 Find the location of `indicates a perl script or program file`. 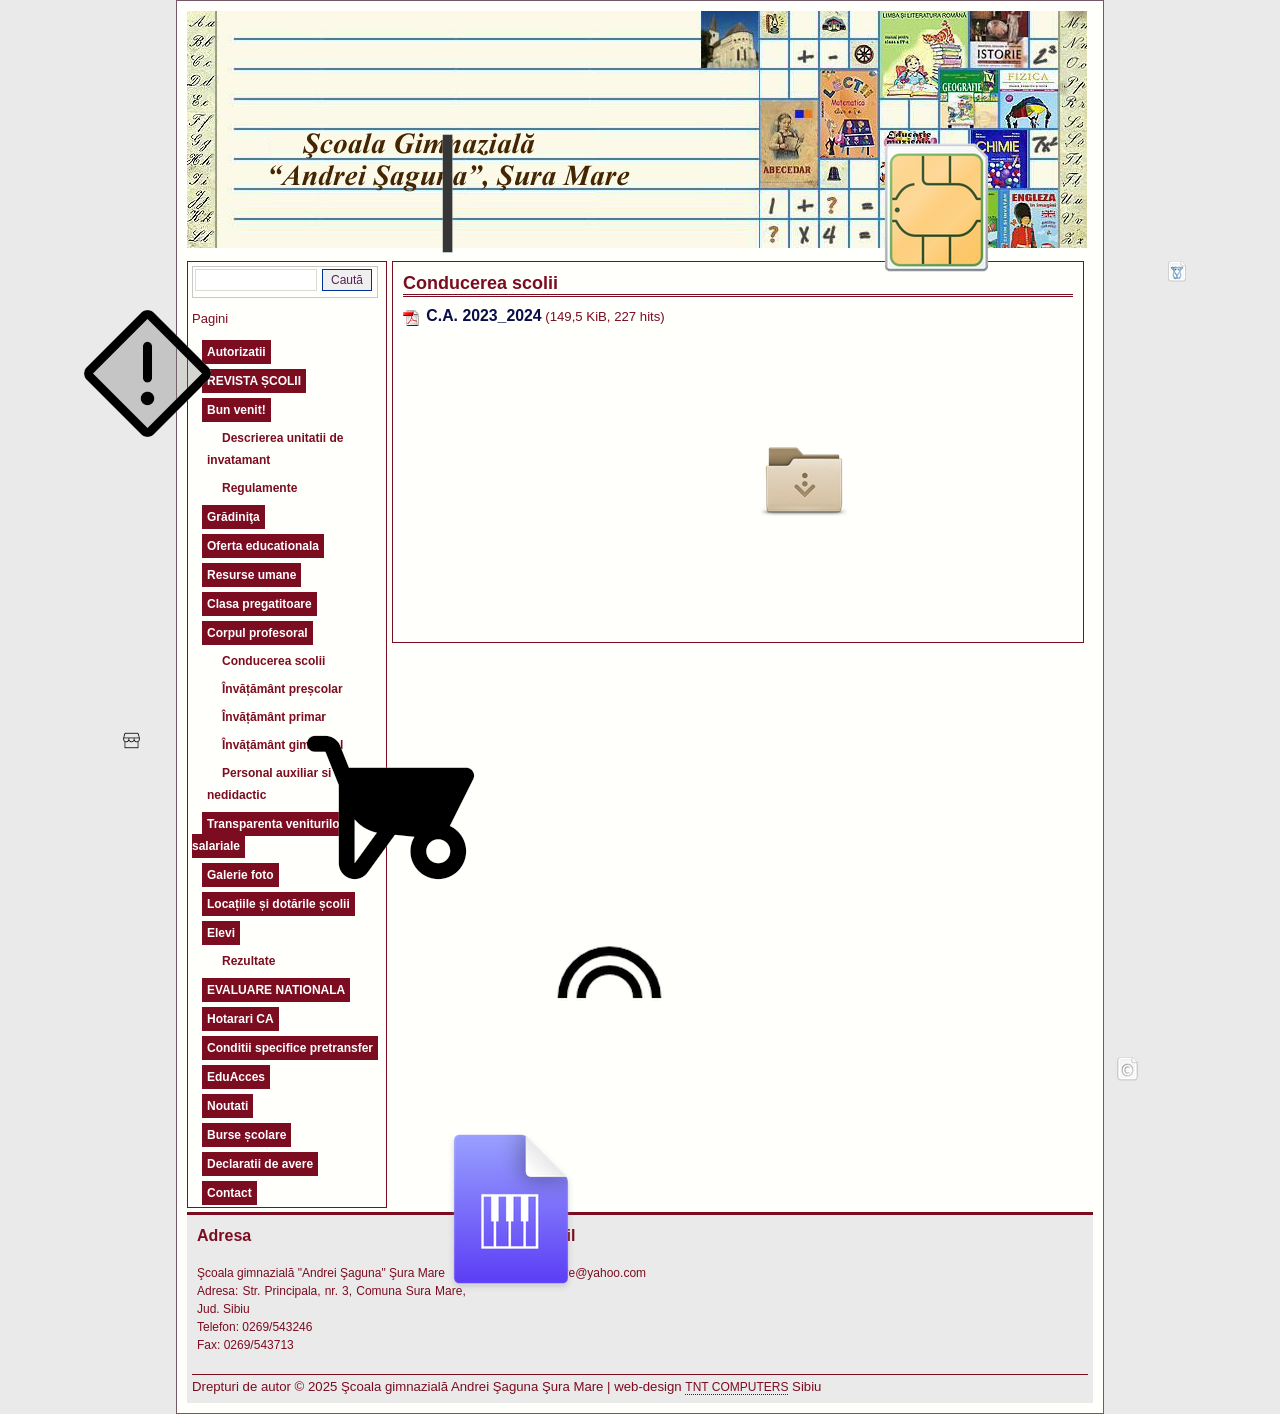

indicates a perl script or program file is located at coordinates (1177, 271).